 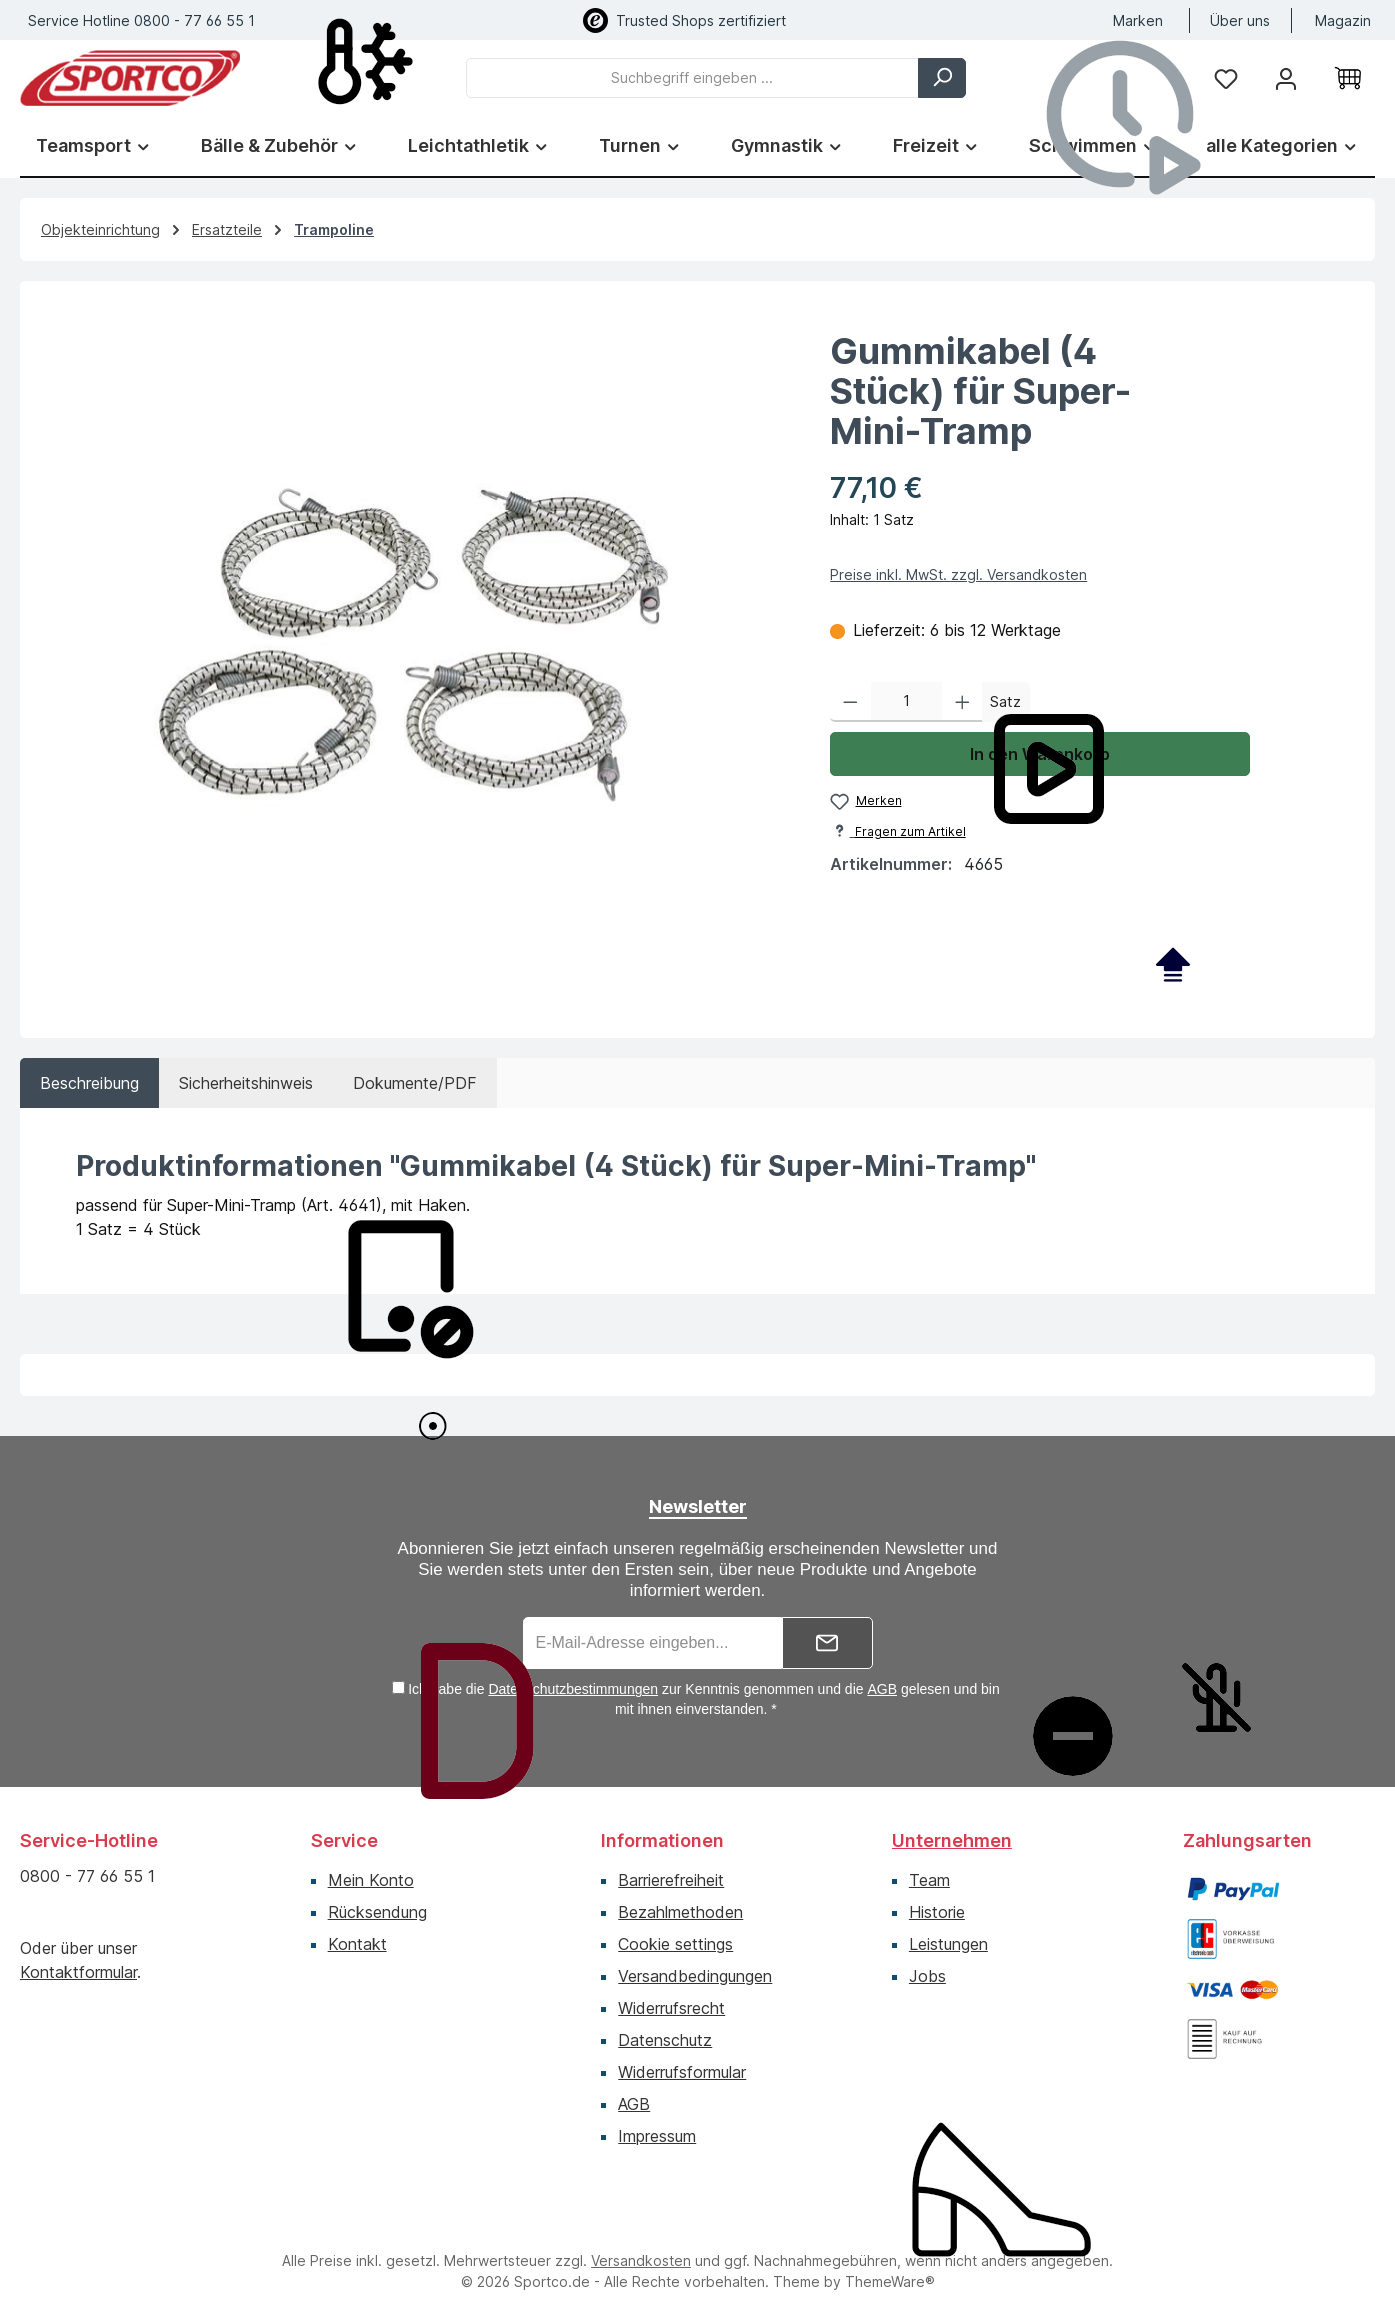 What do you see at coordinates (1073, 1736) in the screenshot?
I see `do not disturb mode is enabled` at bounding box center [1073, 1736].